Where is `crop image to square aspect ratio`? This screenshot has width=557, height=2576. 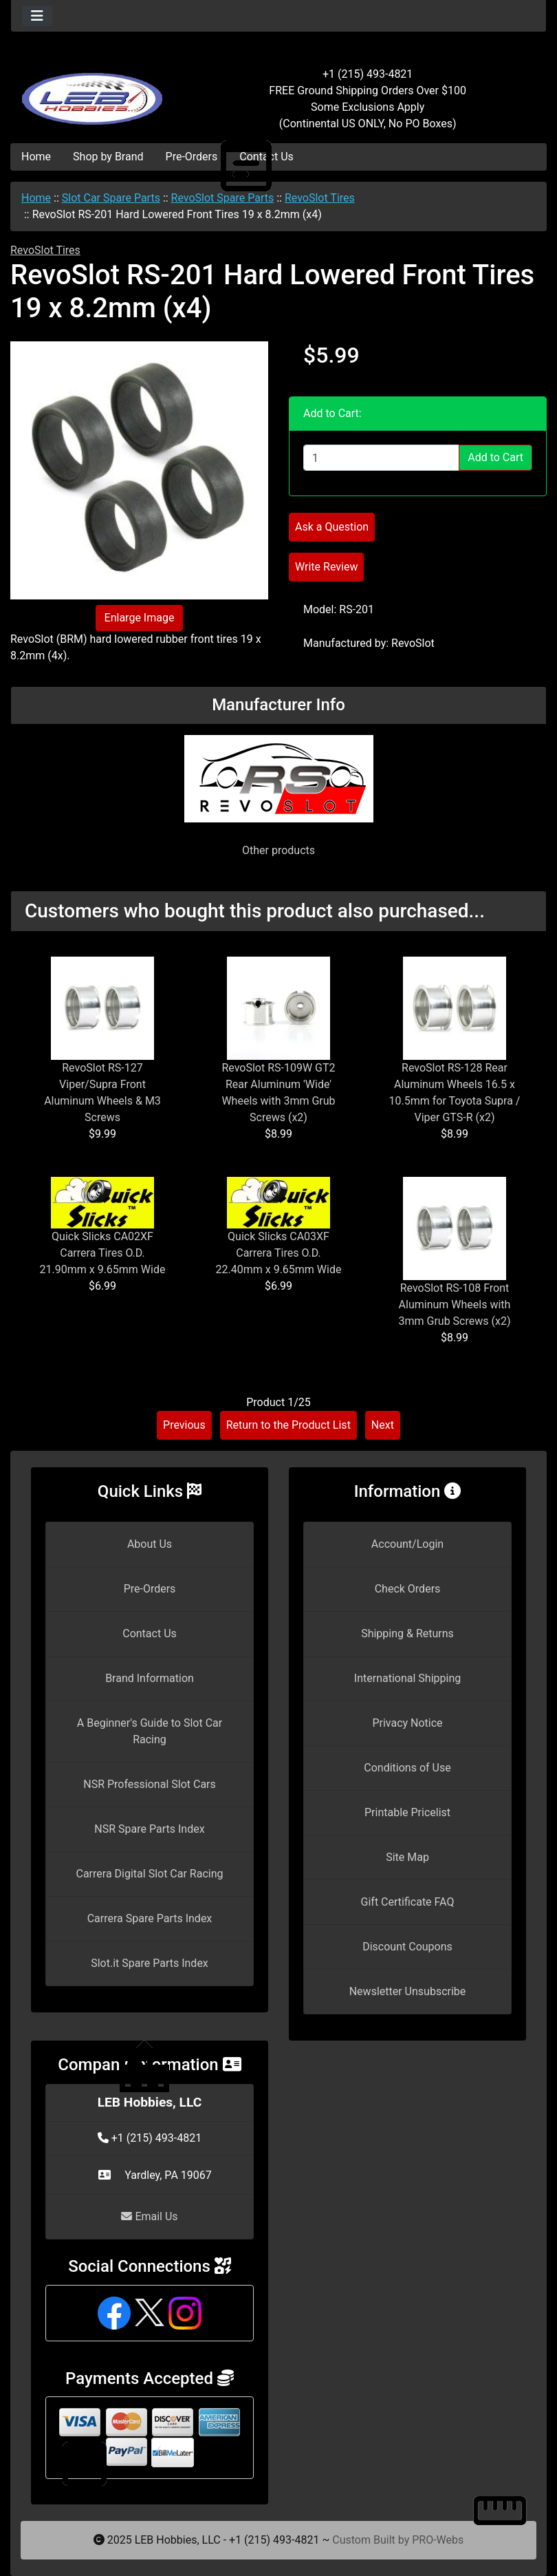 crop image to square aspect ratio is located at coordinates (85, 2464).